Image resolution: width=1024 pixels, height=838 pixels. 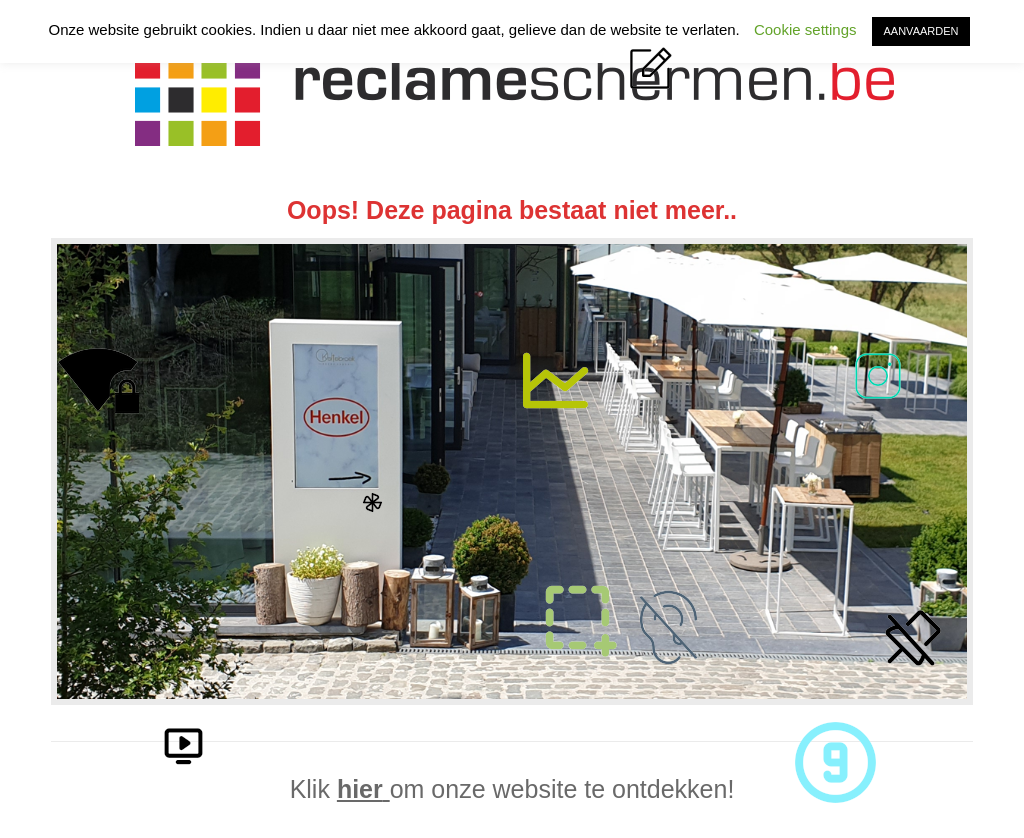 What do you see at coordinates (98, 379) in the screenshot?
I see `connected to a secure wifi network` at bounding box center [98, 379].